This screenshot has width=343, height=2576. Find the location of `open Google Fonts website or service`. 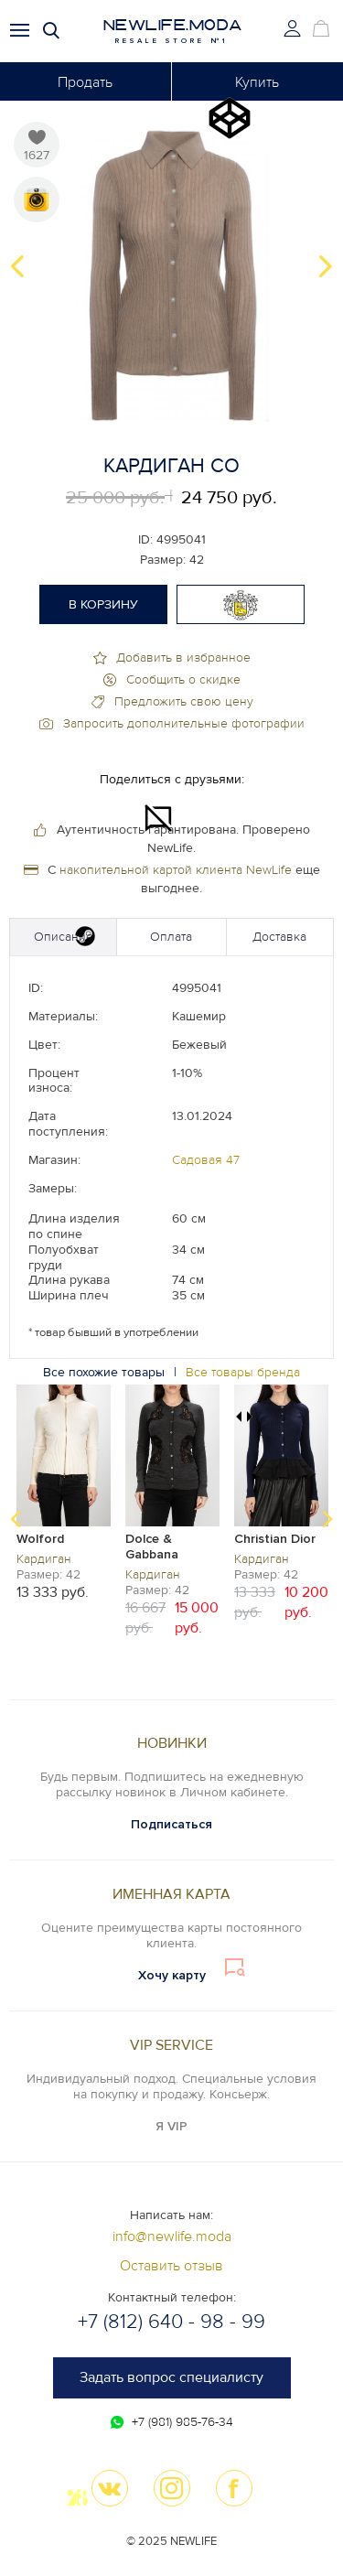

open Google Fonts website or service is located at coordinates (77, 2497).